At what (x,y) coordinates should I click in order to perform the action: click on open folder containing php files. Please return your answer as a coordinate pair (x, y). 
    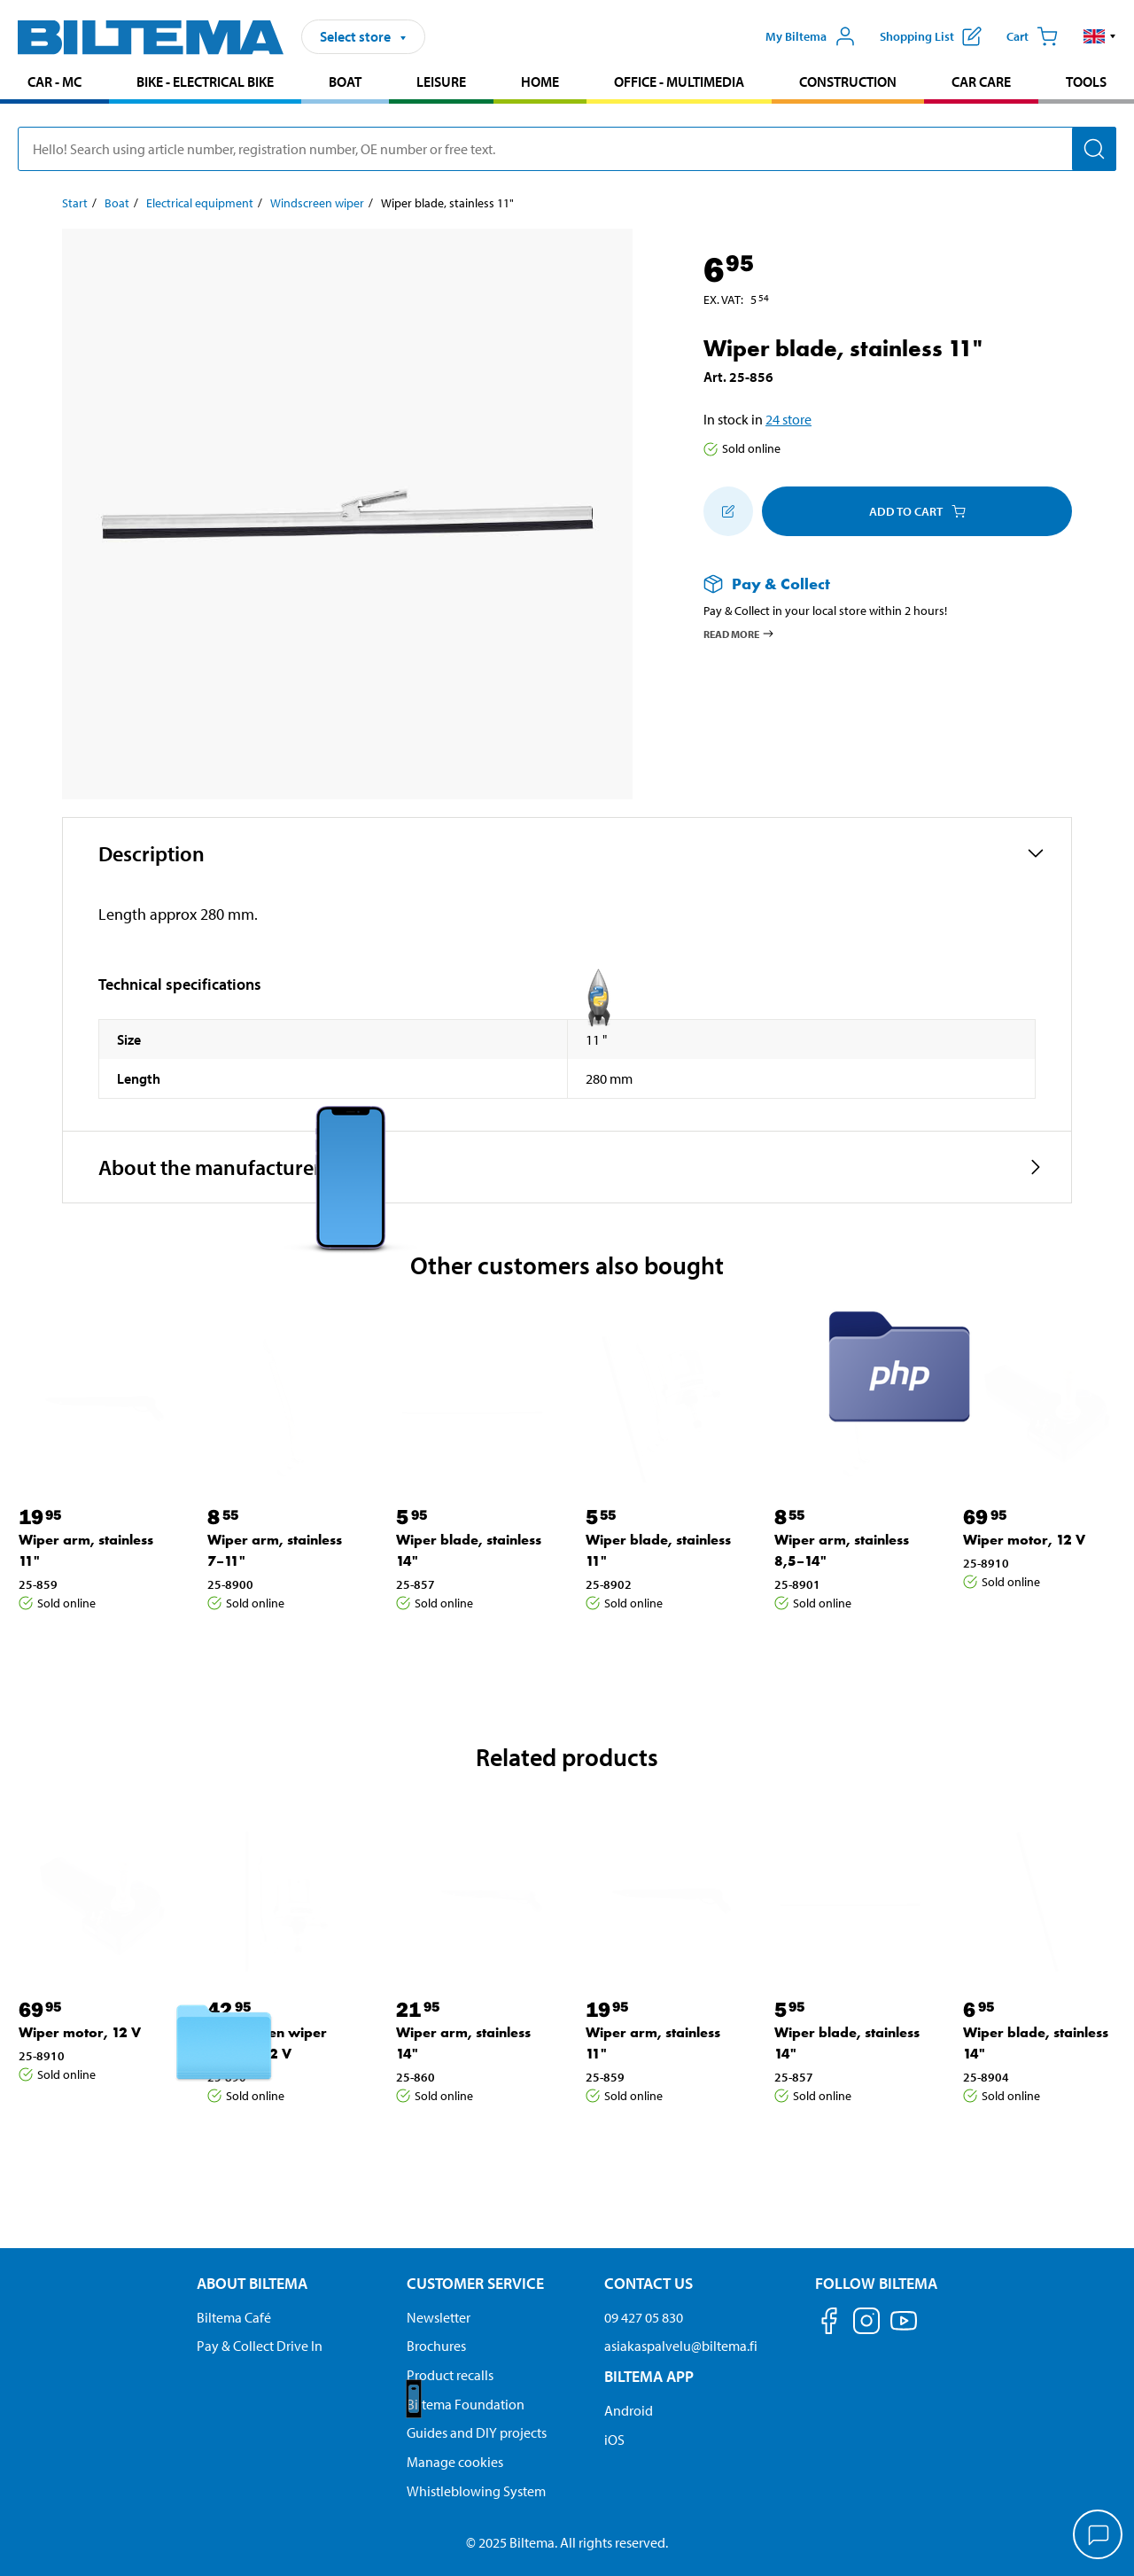
    Looking at the image, I should click on (898, 1370).